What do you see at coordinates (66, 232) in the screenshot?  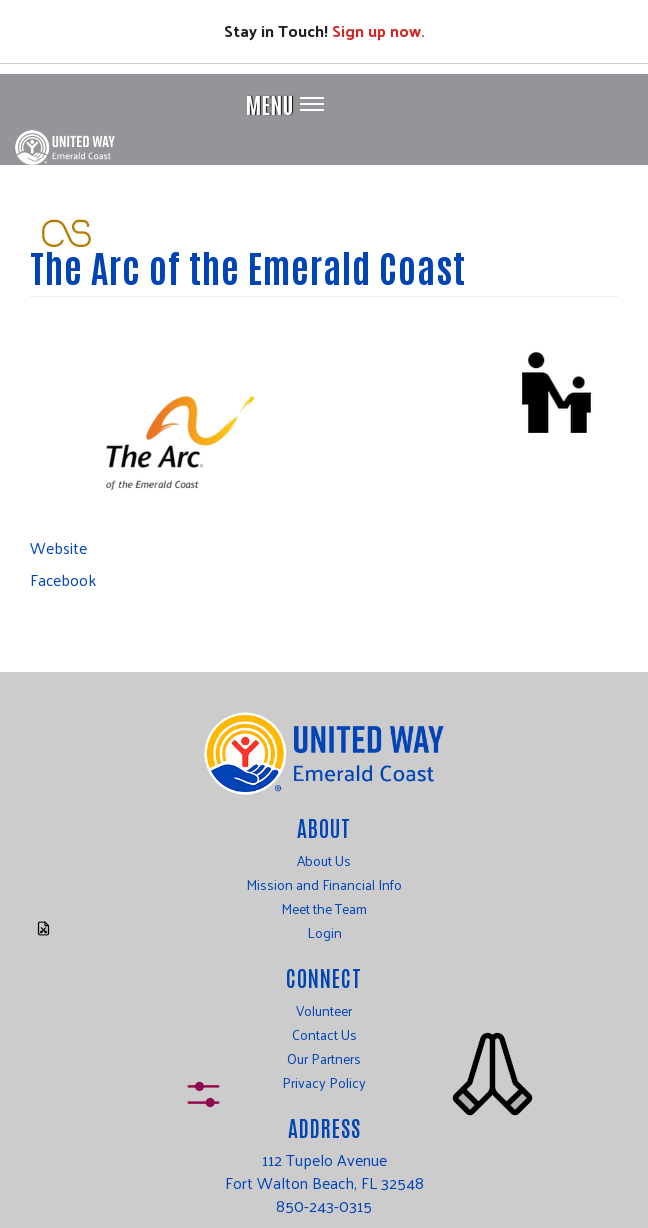 I see `connect to last.fm account` at bounding box center [66, 232].